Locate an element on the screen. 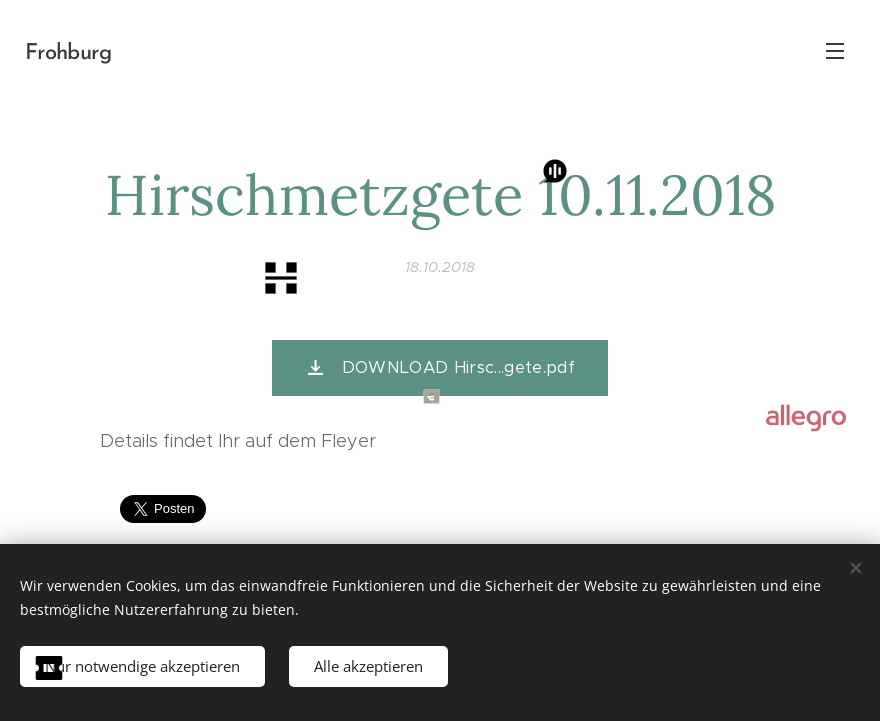  scan a QR code is located at coordinates (281, 278).